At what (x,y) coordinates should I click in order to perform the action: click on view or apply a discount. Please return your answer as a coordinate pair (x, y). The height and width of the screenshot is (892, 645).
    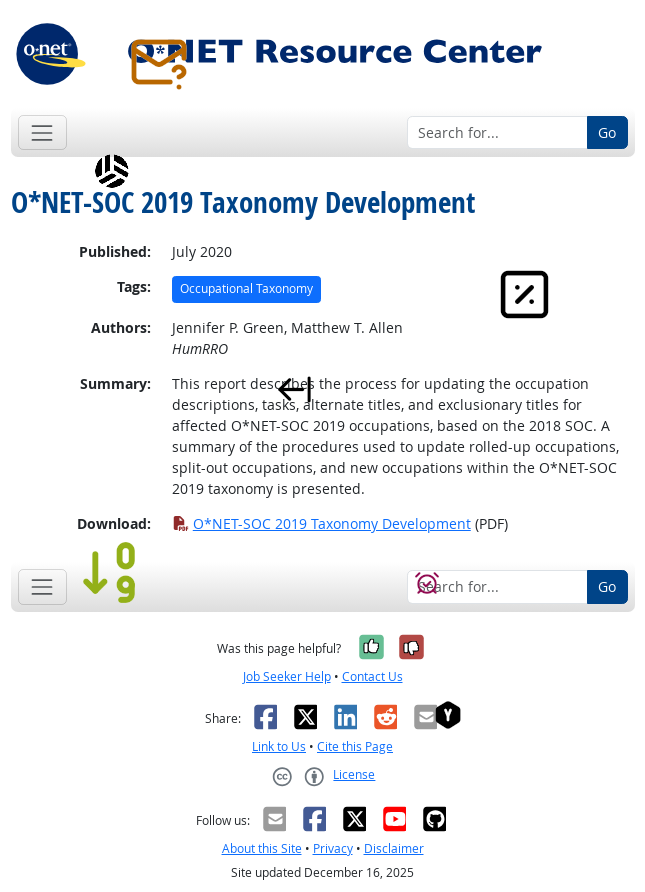
    Looking at the image, I should click on (524, 294).